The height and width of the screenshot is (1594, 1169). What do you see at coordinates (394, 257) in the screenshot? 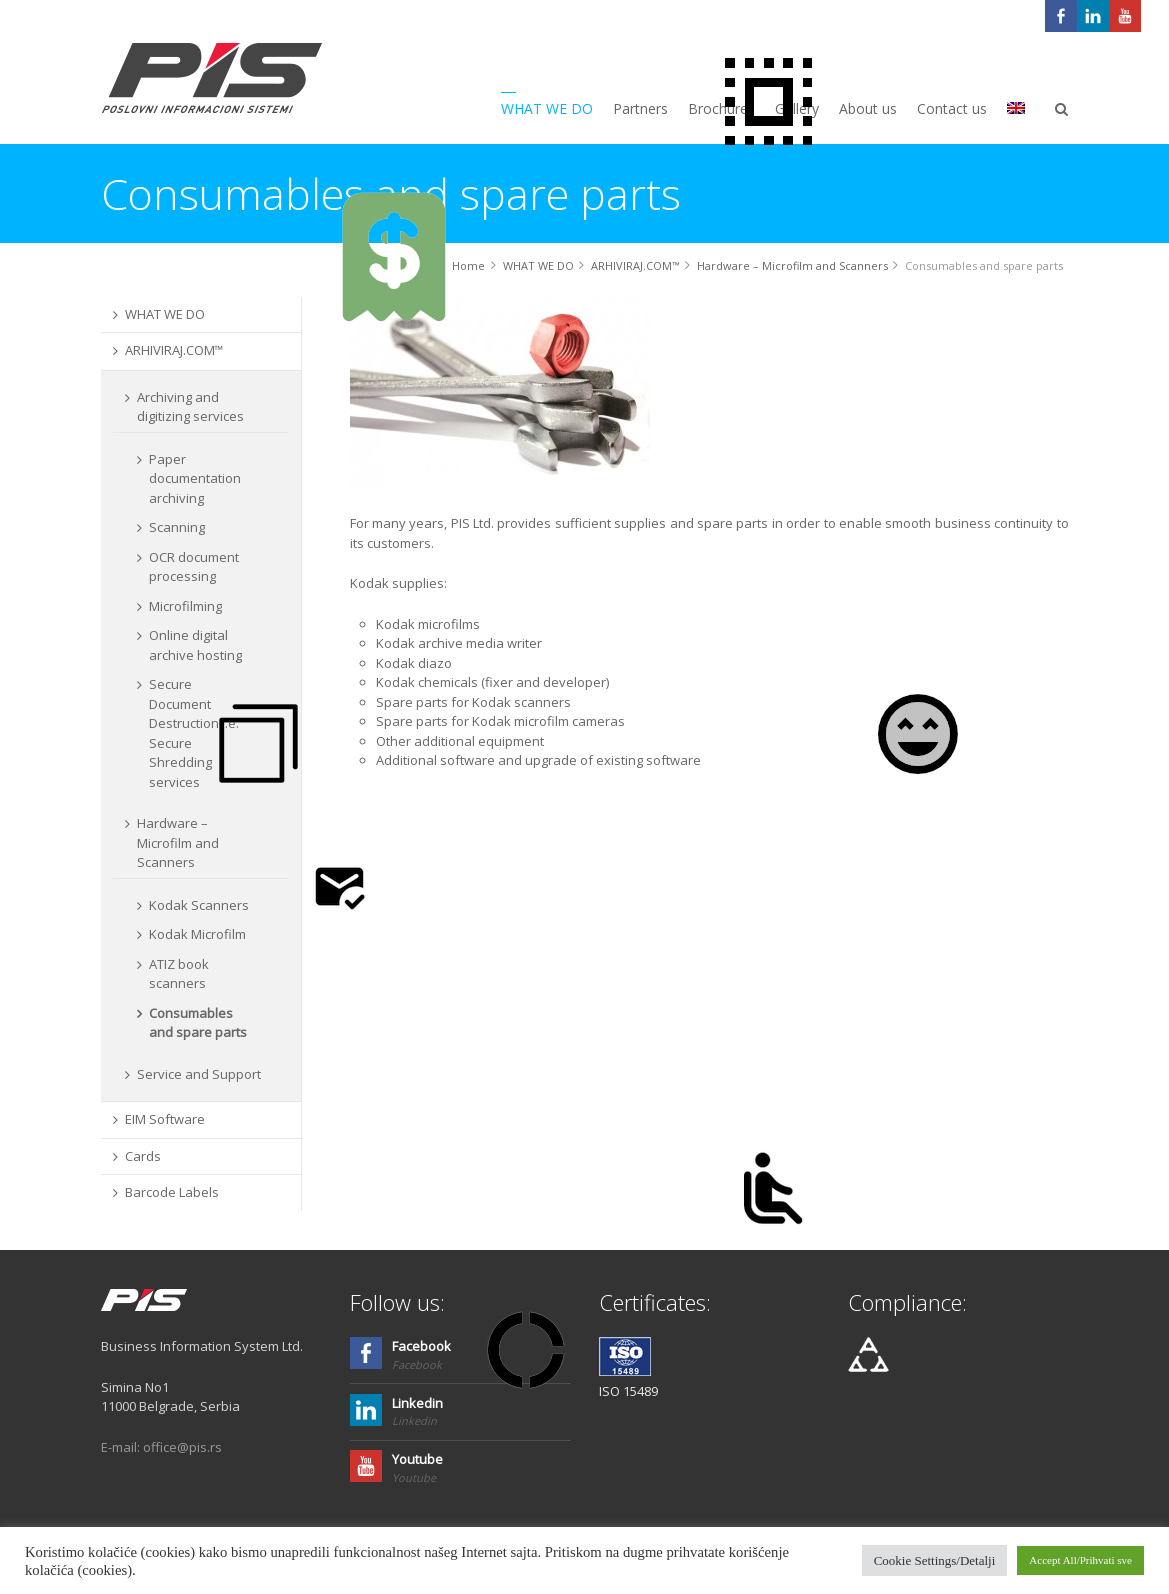
I see `view payment receipt` at bounding box center [394, 257].